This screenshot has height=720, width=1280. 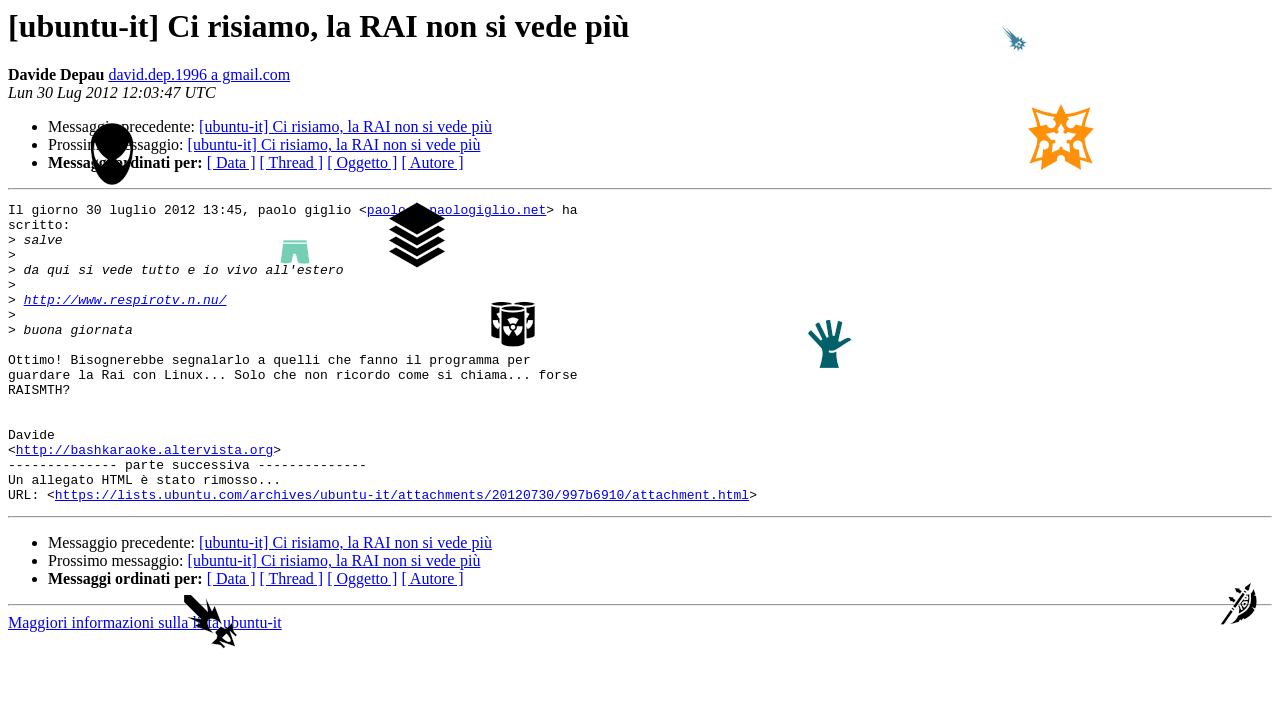 I want to click on indicates a meteor shower or cosmic event in-game, so click(x=1014, y=39).